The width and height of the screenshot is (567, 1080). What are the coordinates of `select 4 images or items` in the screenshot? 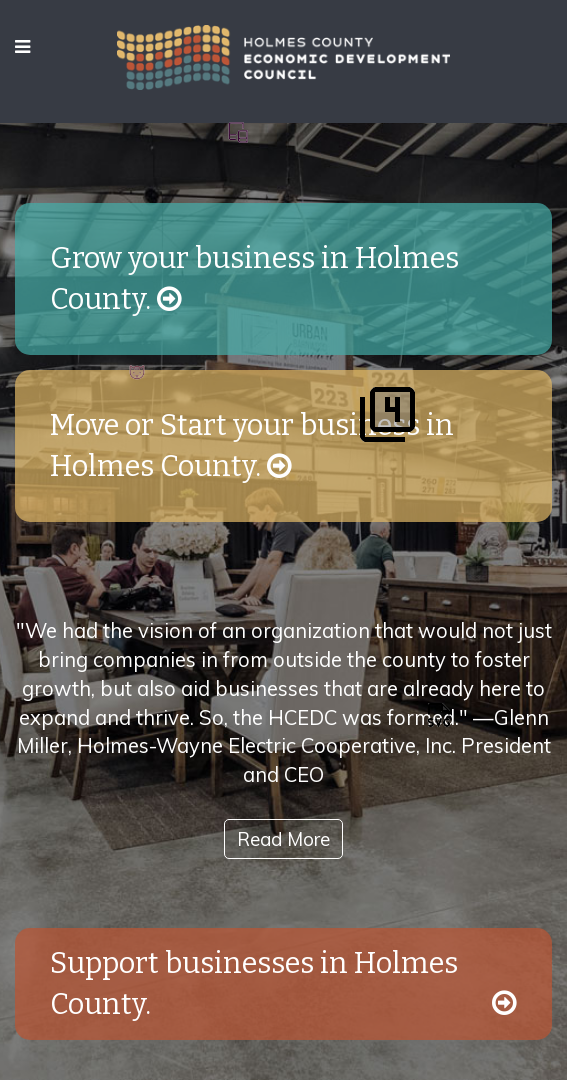 It's located at (387, 414).